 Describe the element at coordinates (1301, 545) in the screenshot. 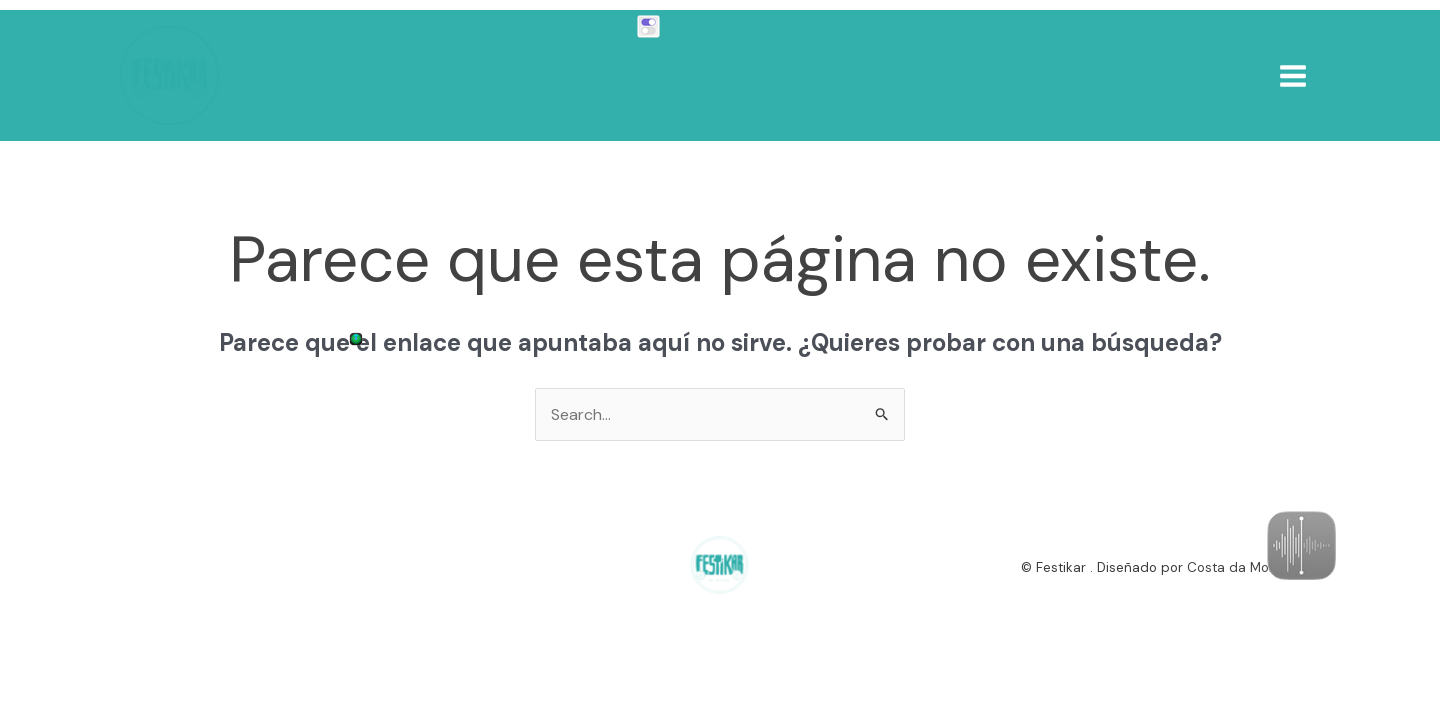

I see `open the voice memos app to record or play audio` at that location.